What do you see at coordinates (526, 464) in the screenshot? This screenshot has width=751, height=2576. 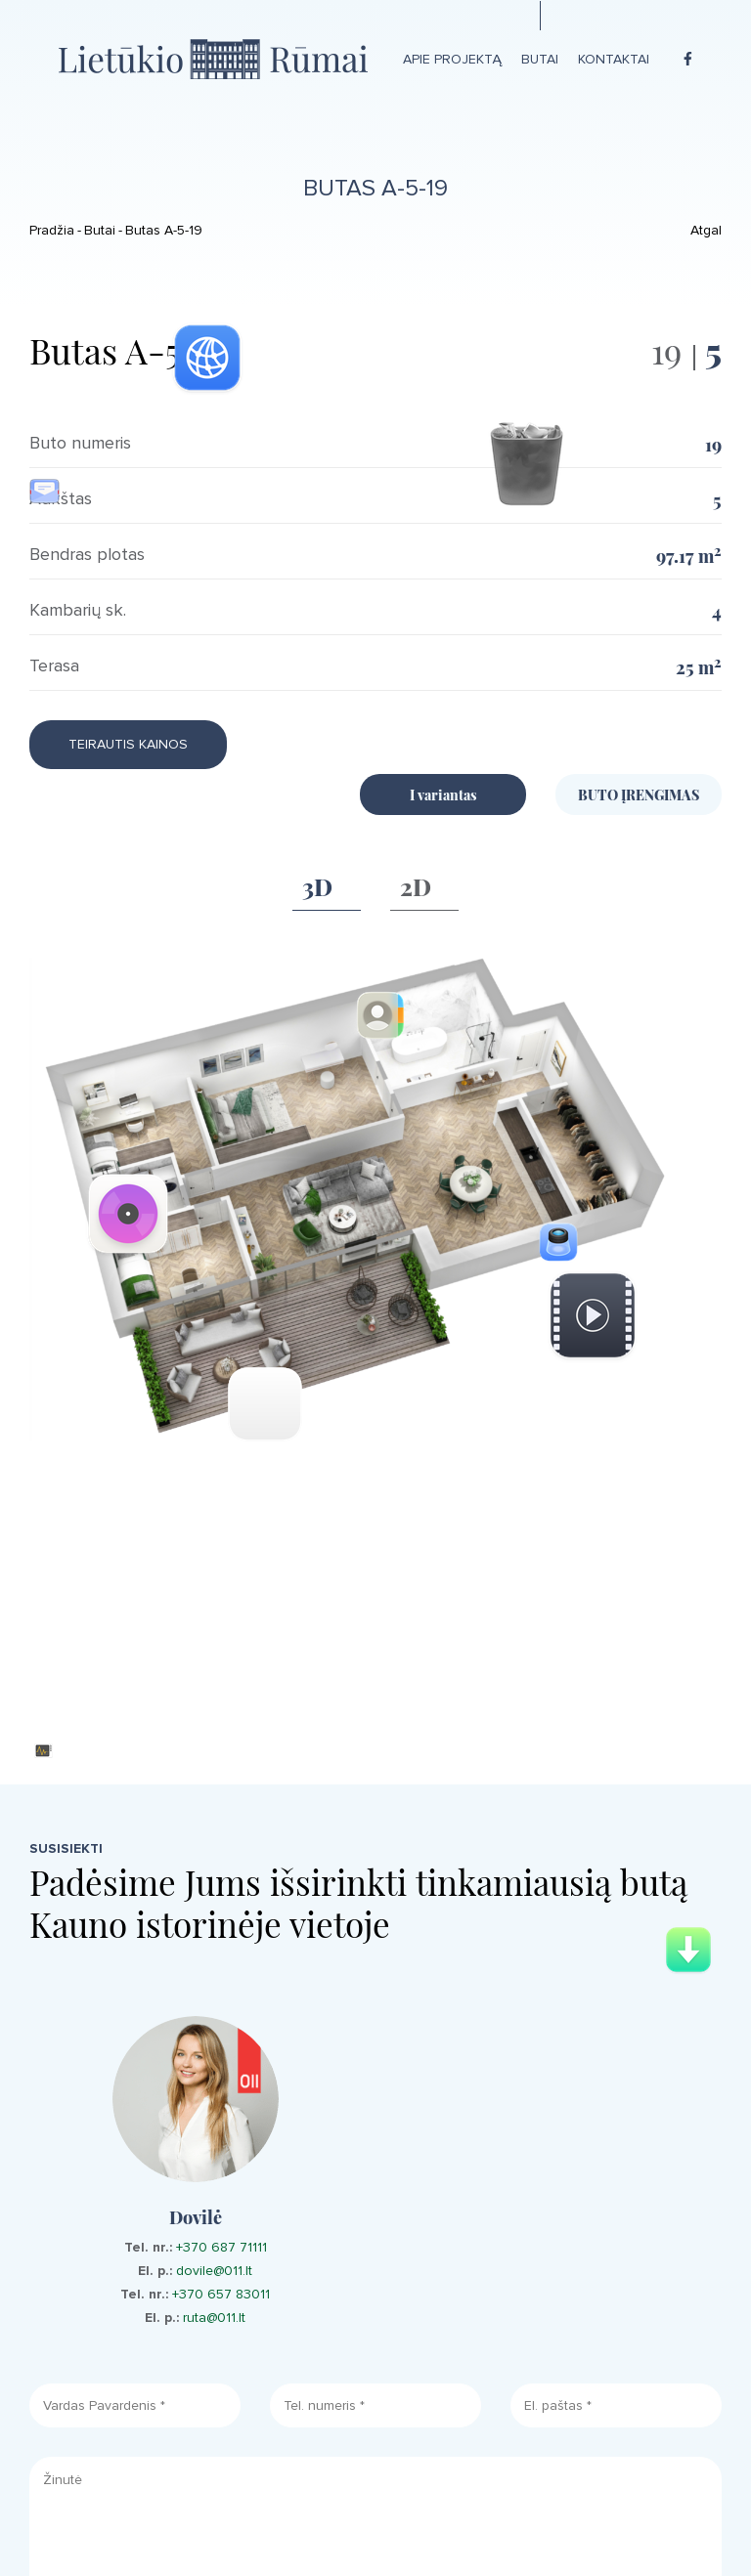 I see `trash bin containing items ready to be emptied` at bounding box center [526, 464].